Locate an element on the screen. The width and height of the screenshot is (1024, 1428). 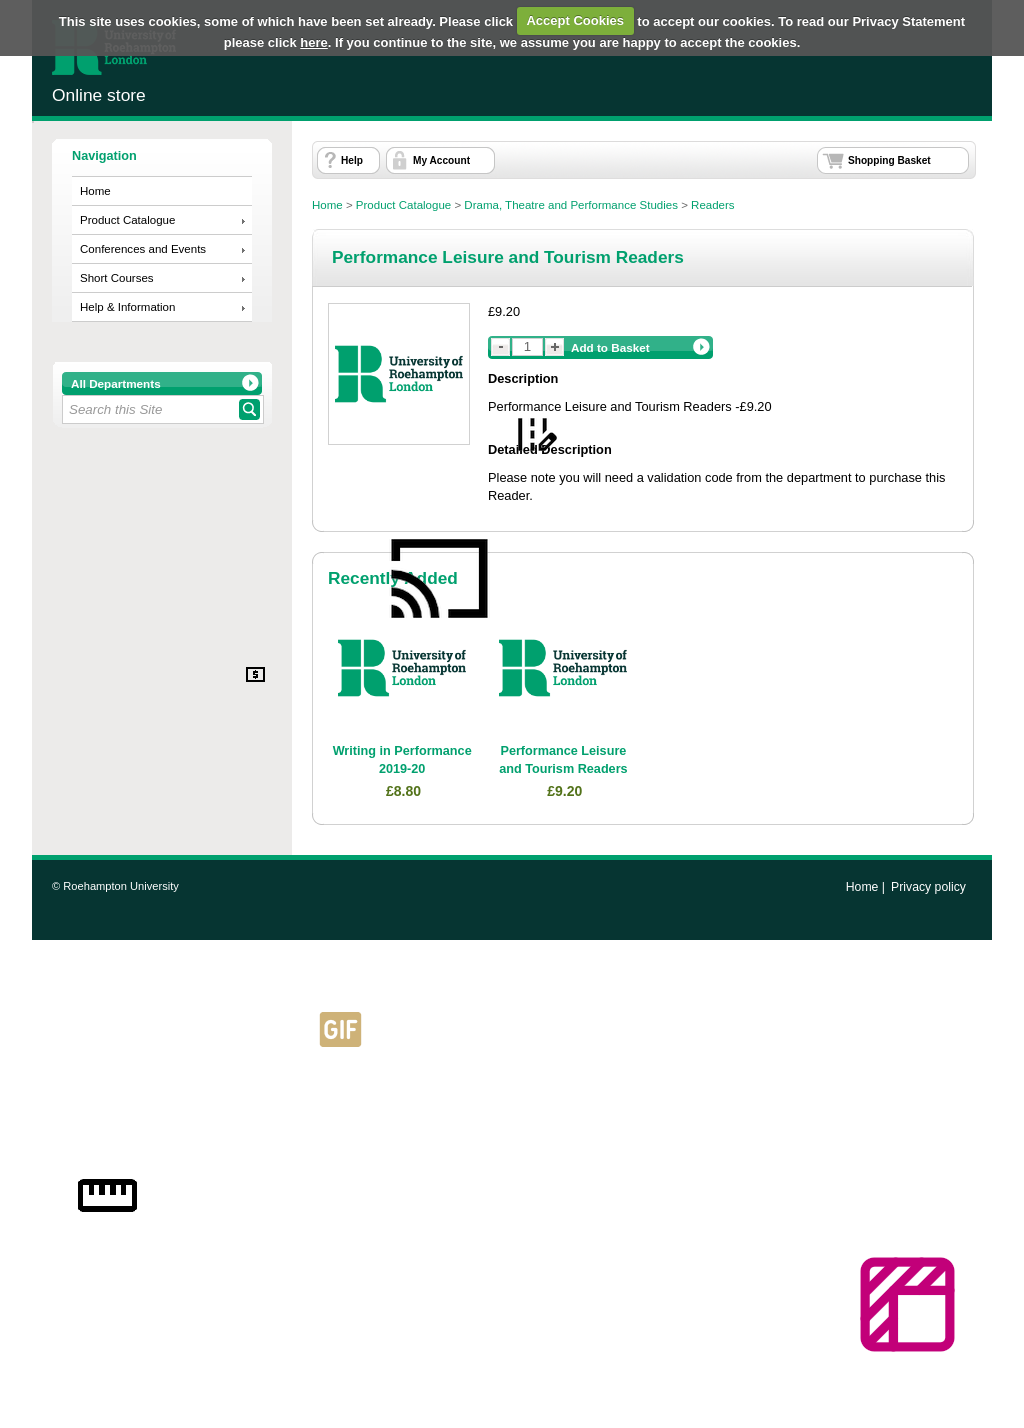
cast to a nearby device is located at coordinates (439, 578).